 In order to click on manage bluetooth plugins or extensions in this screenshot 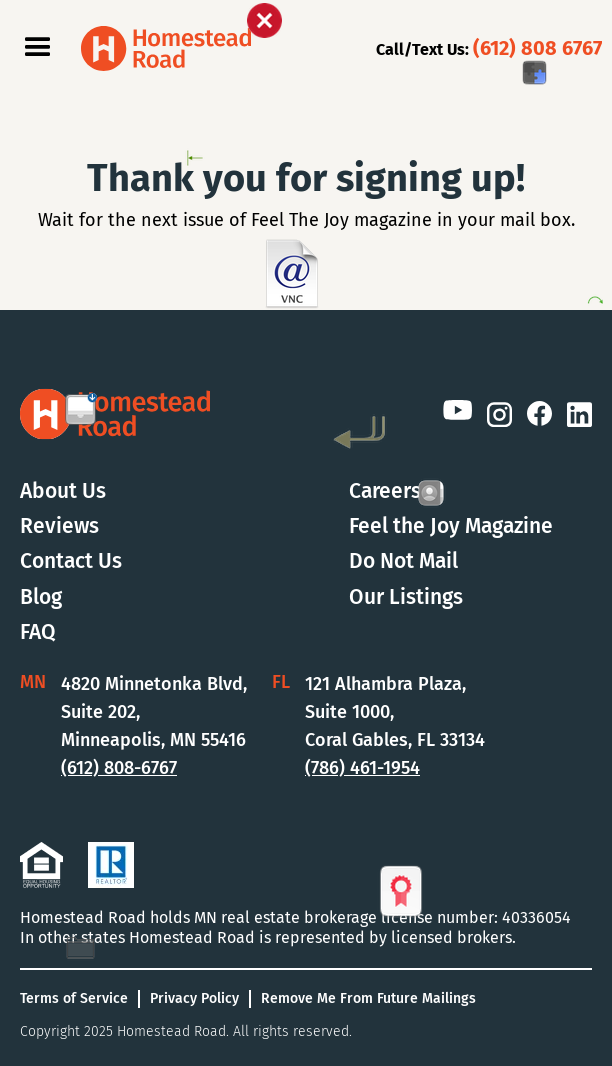, I will do `click(534, 72)`.